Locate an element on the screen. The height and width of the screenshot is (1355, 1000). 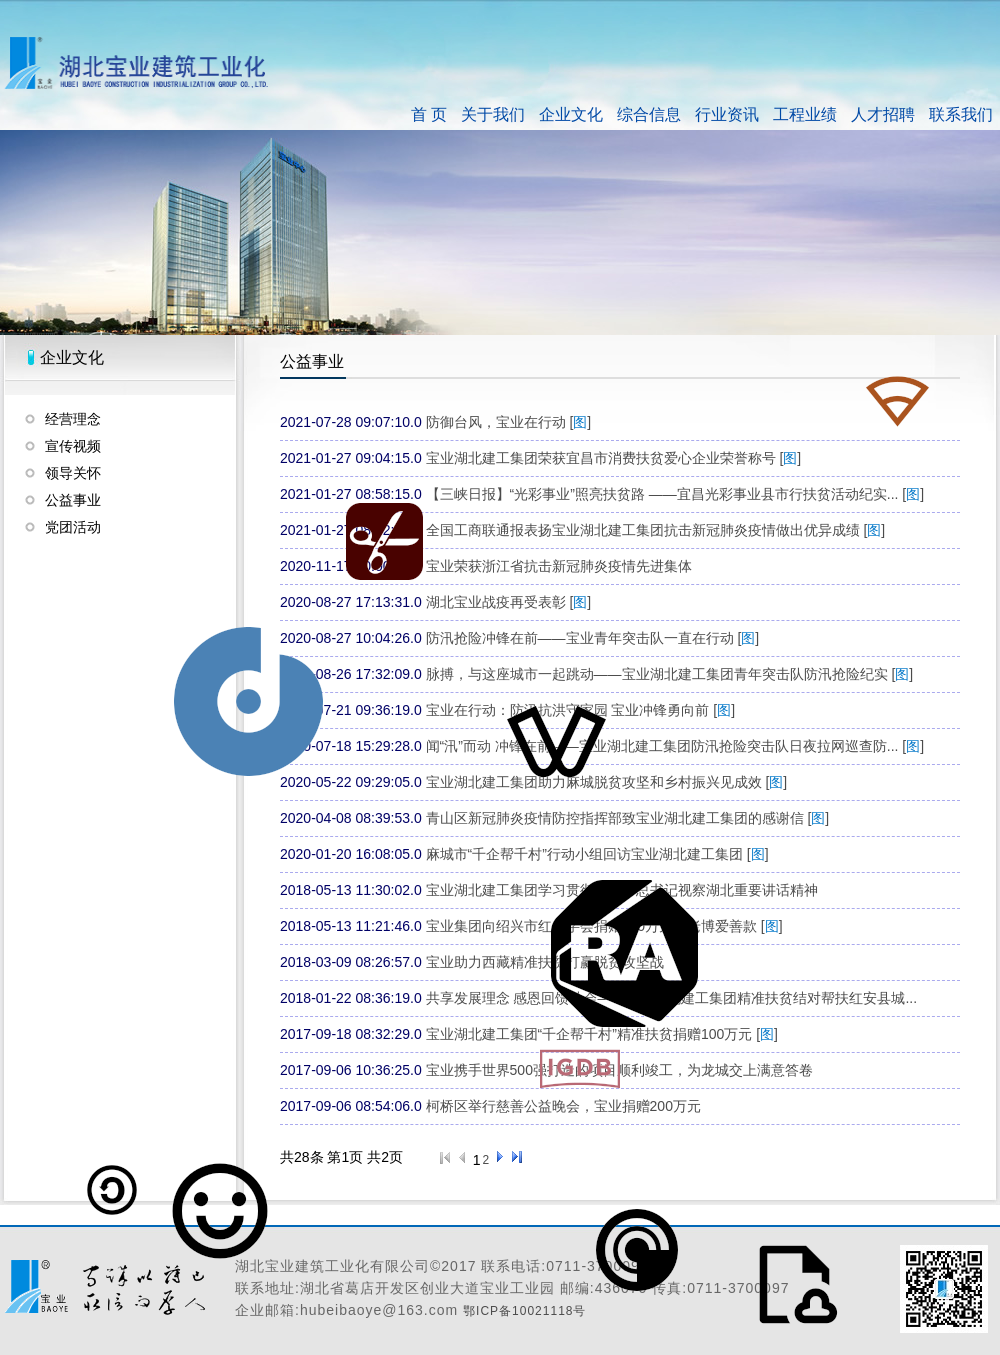
upload file to cloud storage is located at coordinates (794, 1284).